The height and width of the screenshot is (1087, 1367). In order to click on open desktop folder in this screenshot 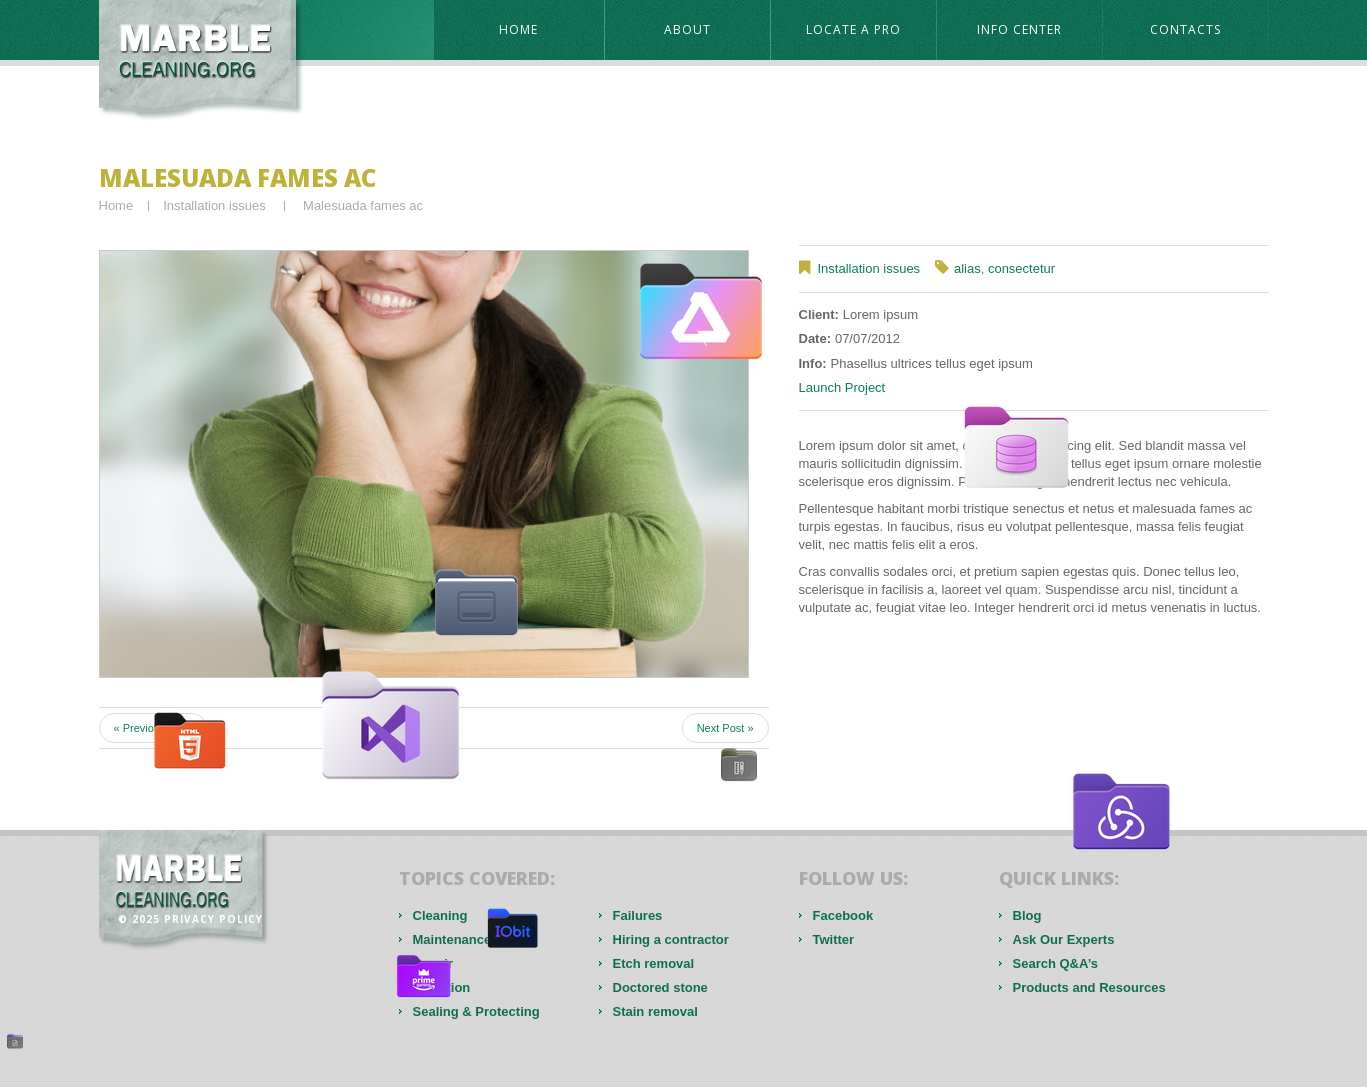, I will do `click(476, 602)`.